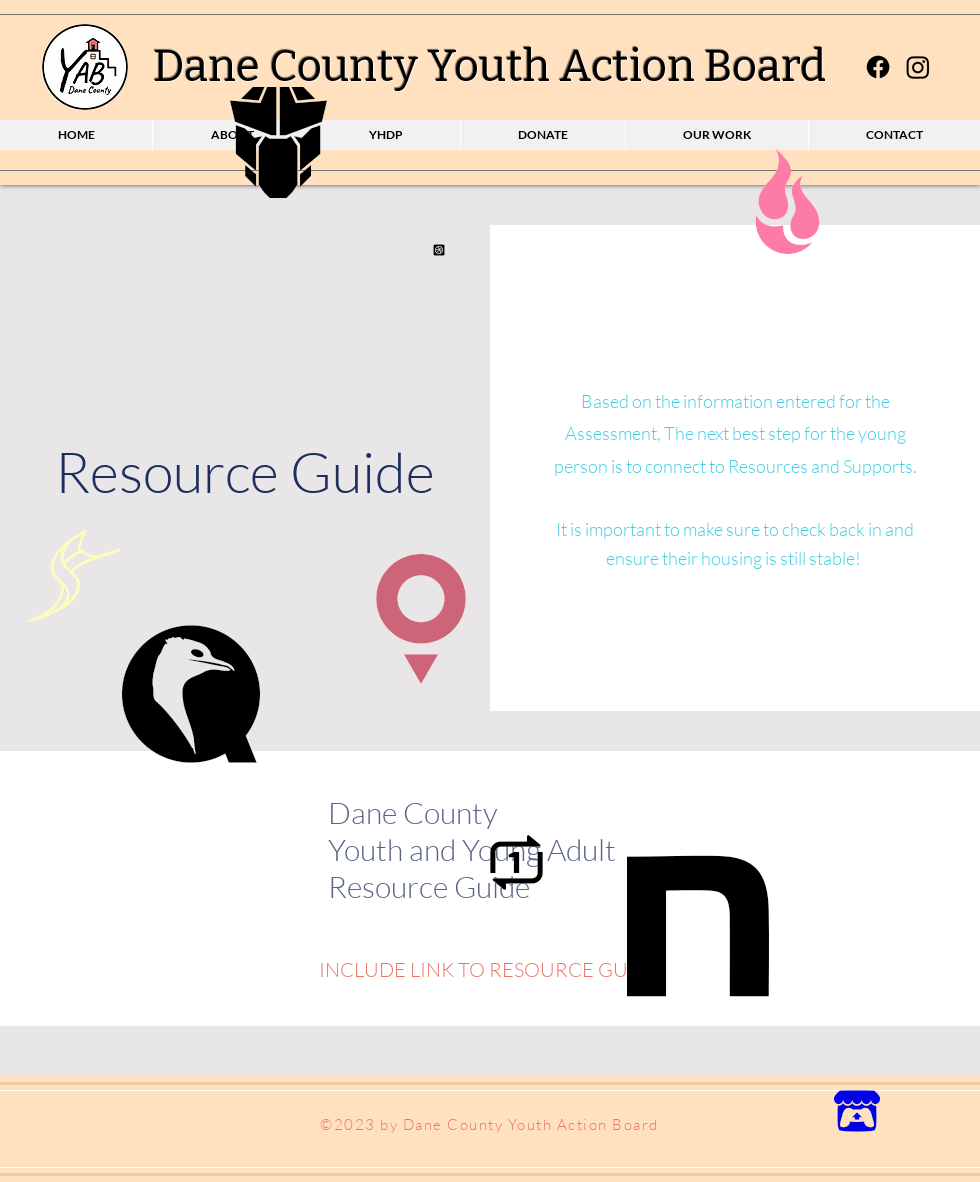 The height and width of the screenshot is (1182, 980). Describe the element at coordinates (191, 694) in the screenshot. I see `QEMU virtualization software logo` at that location.